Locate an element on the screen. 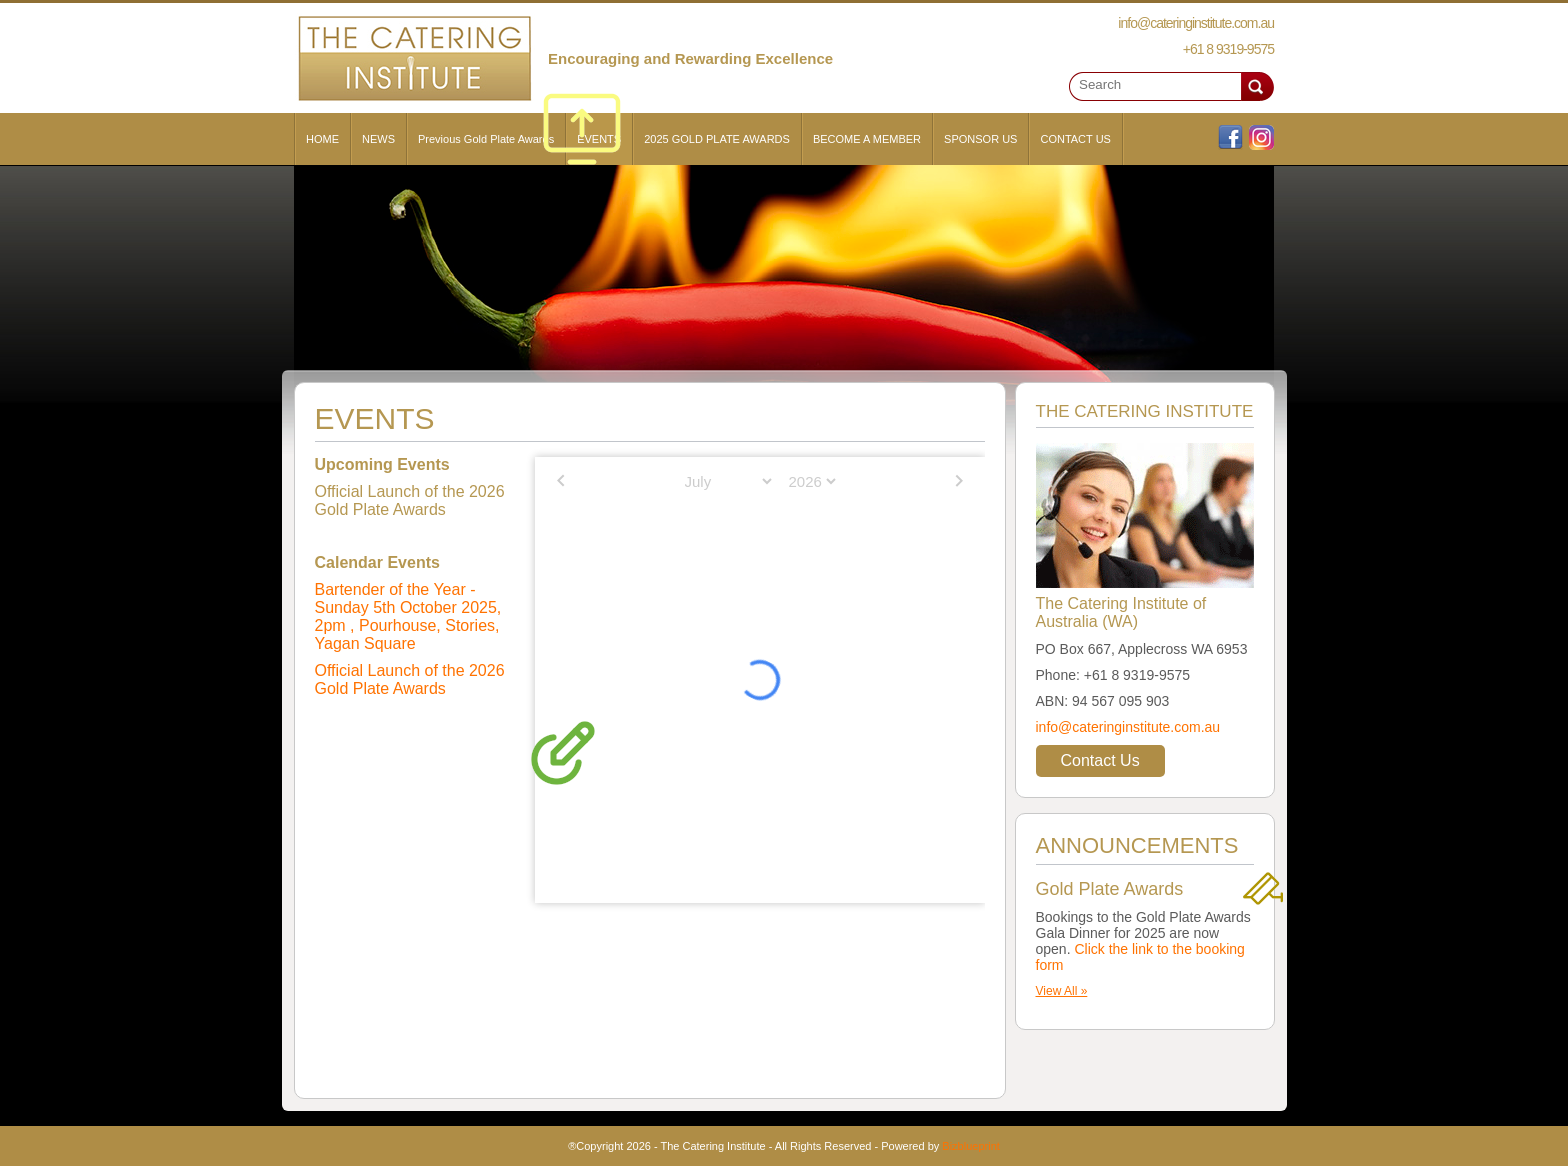 The width and height of the screenshot is (1568, 1166). upload file to display or screen is located at coordinates (582, 126).